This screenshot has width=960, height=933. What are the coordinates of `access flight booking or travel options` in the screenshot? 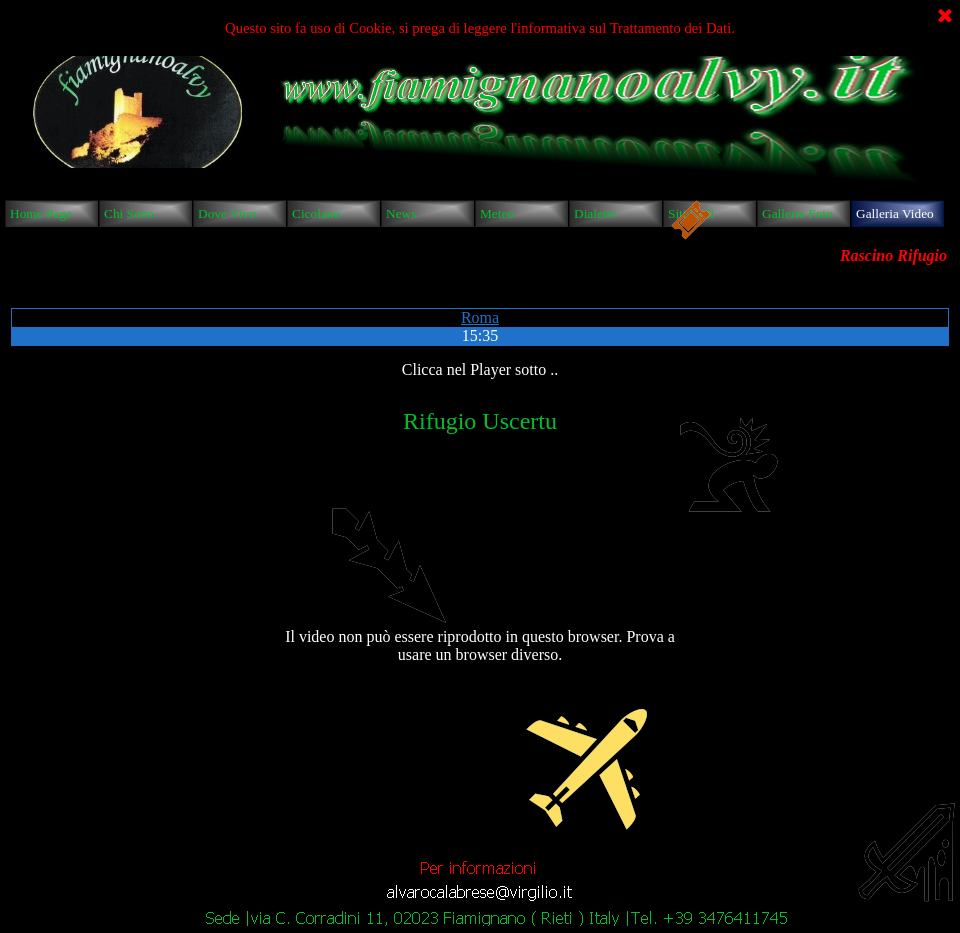 It's located at (585, 771).